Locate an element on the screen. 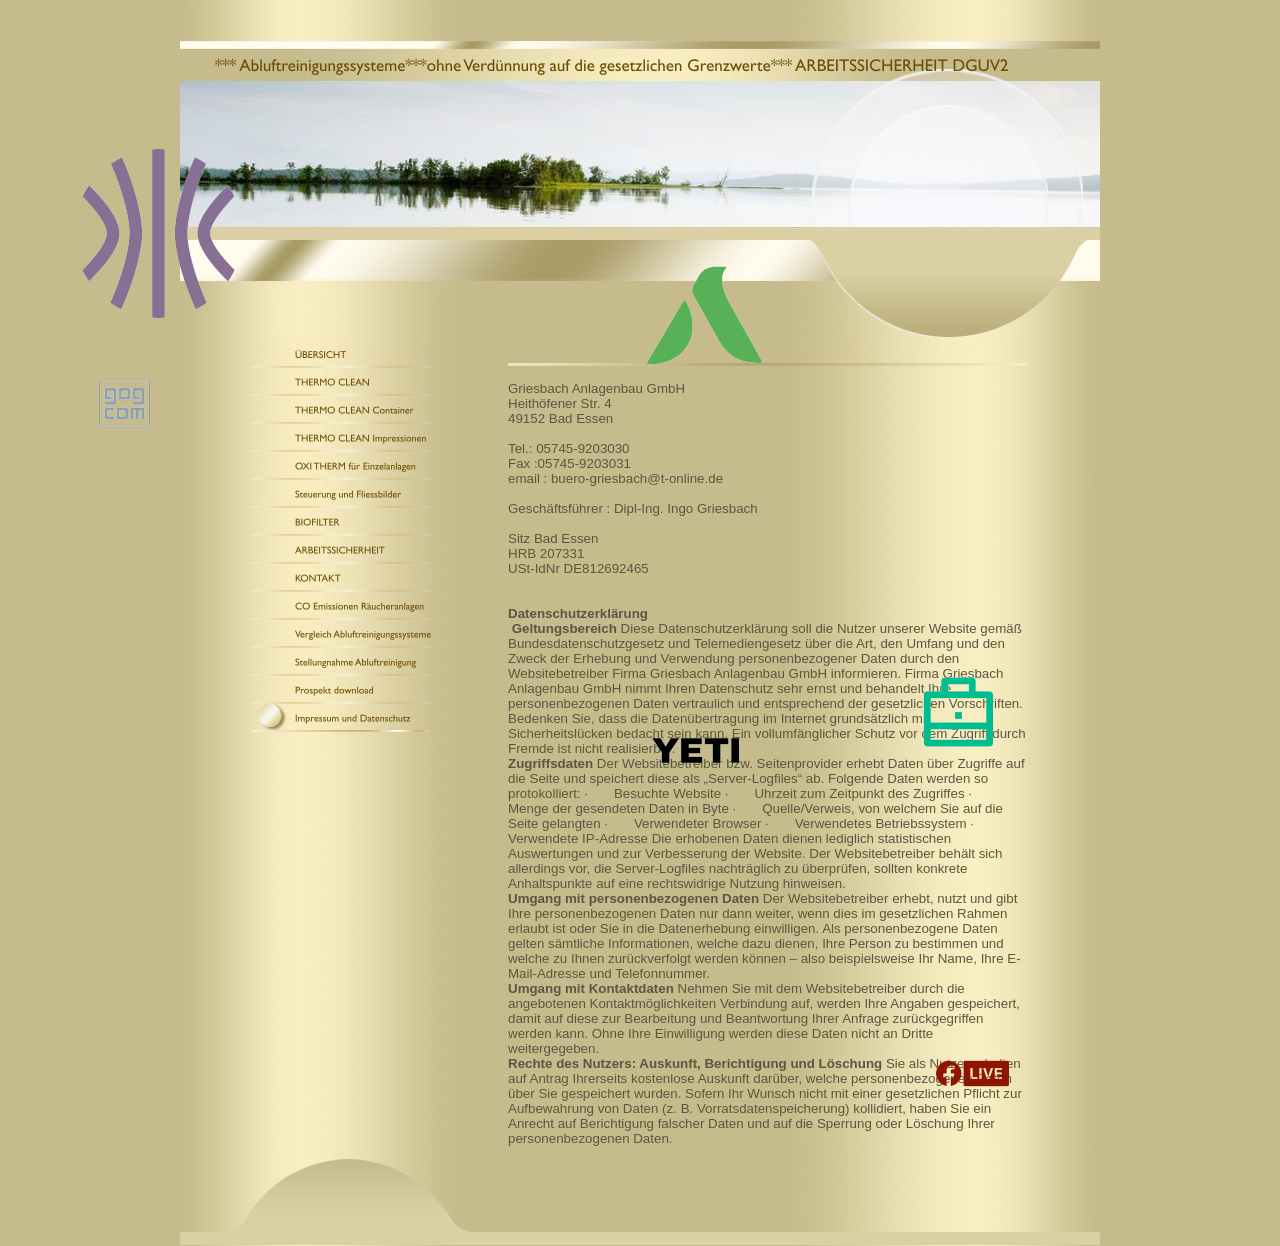  talos logo is located at coordinates (158, 233).